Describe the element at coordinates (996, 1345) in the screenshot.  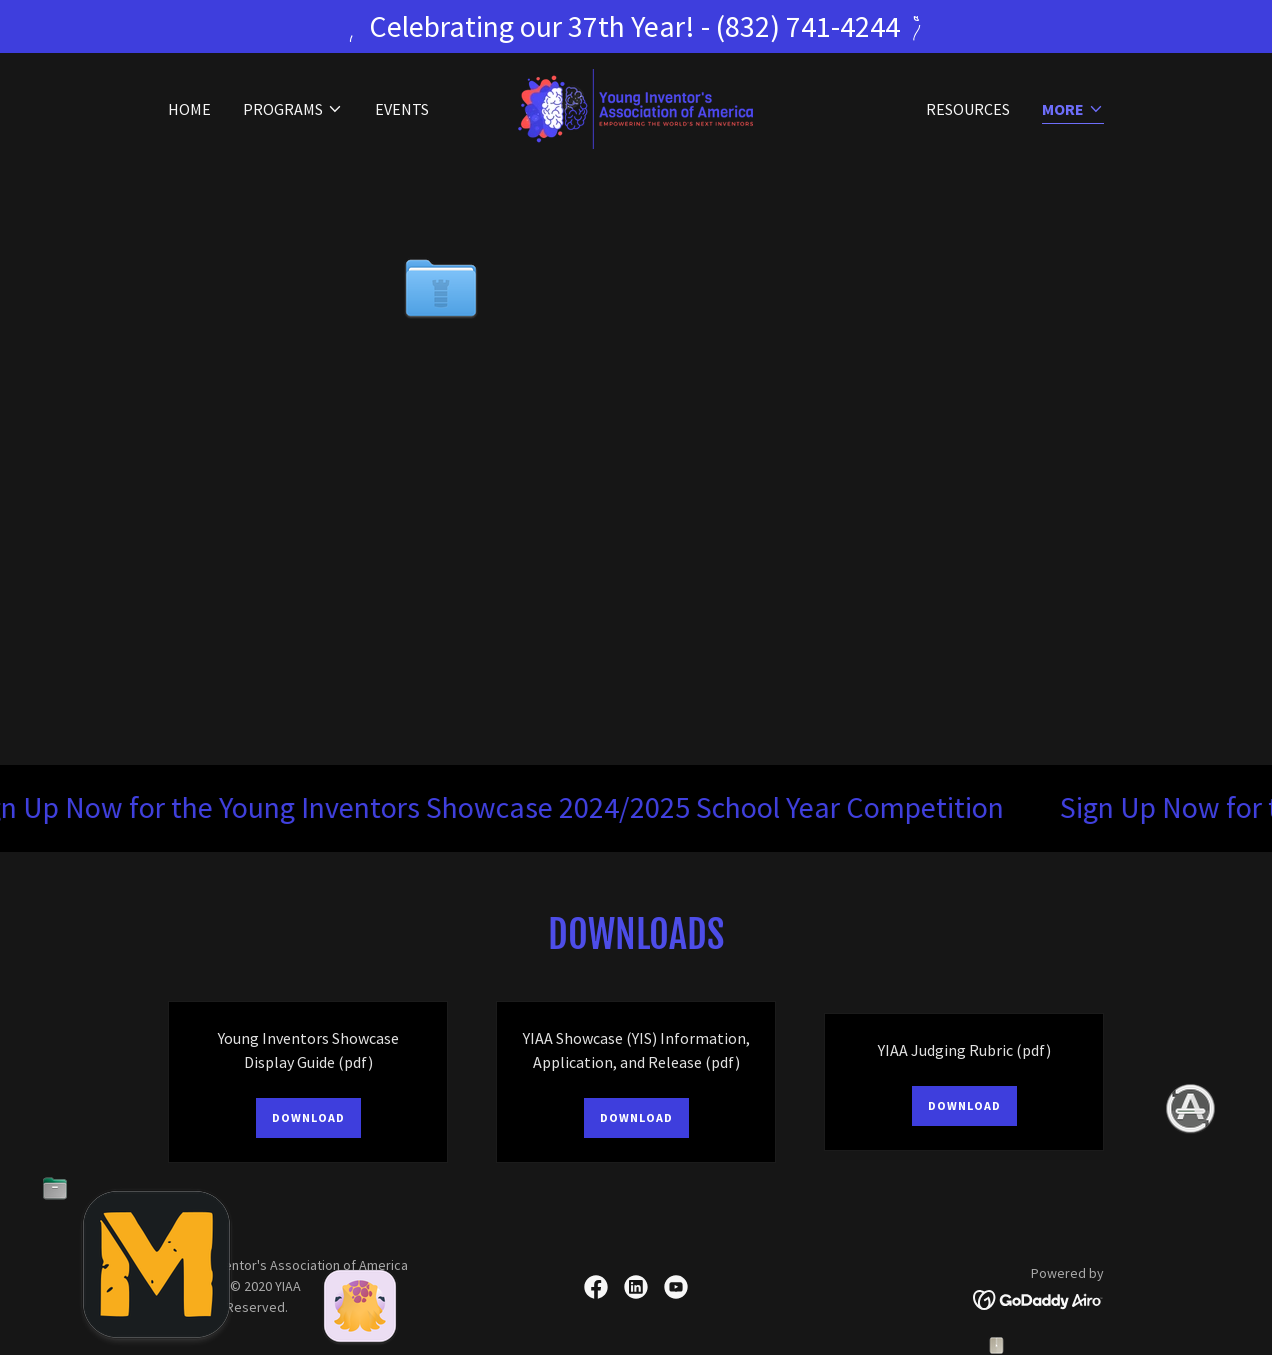
I see `open engrampa archive manager` at that location.